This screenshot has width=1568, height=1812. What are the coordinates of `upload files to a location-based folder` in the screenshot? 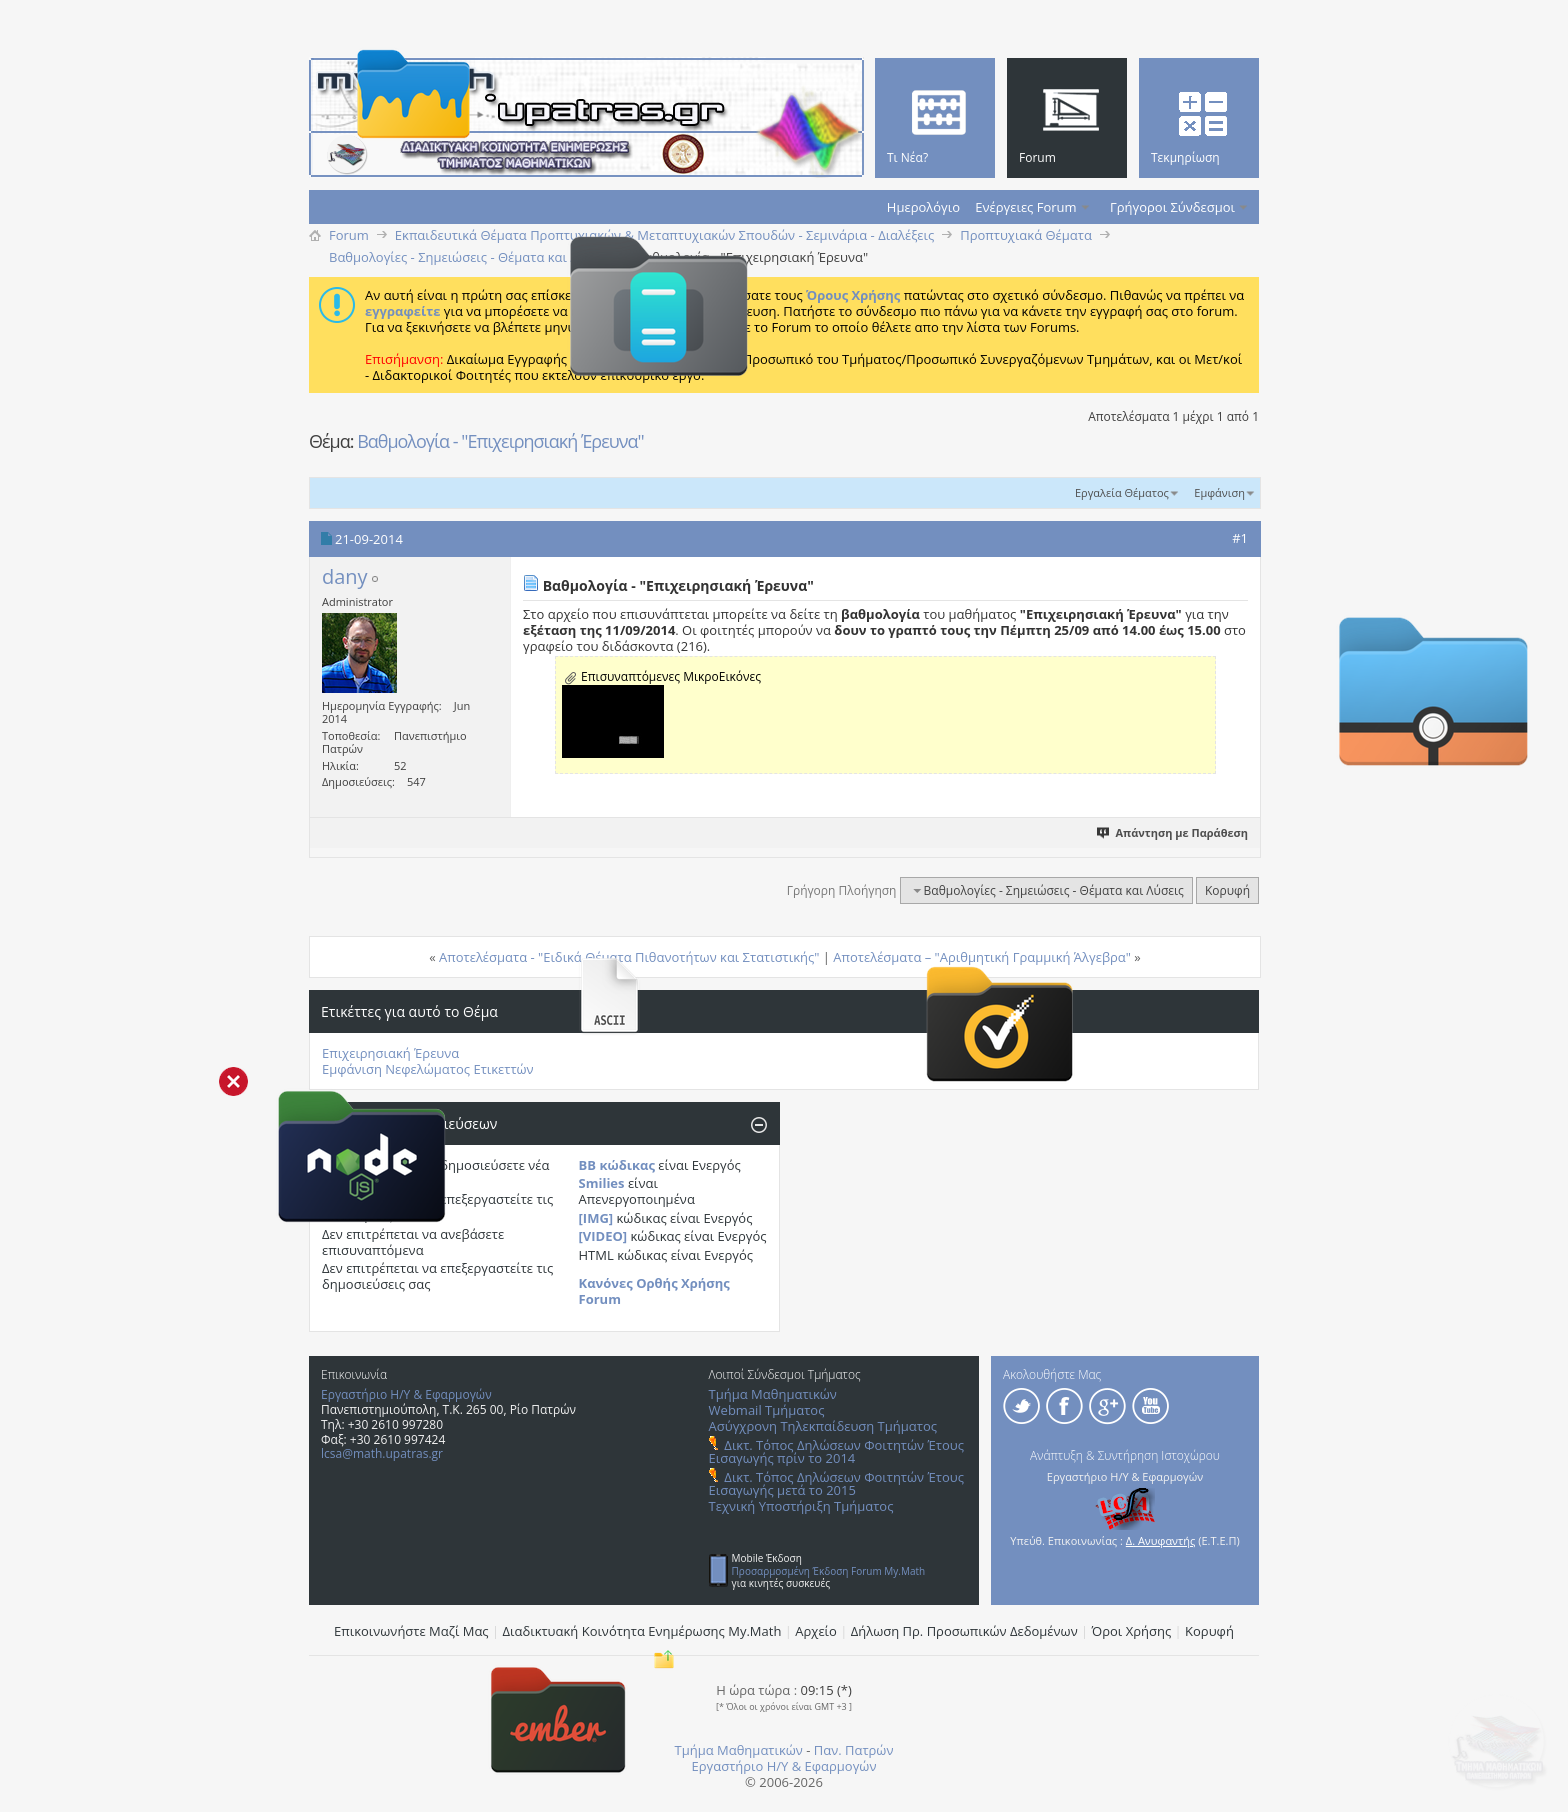 It's located at (664, 1661).